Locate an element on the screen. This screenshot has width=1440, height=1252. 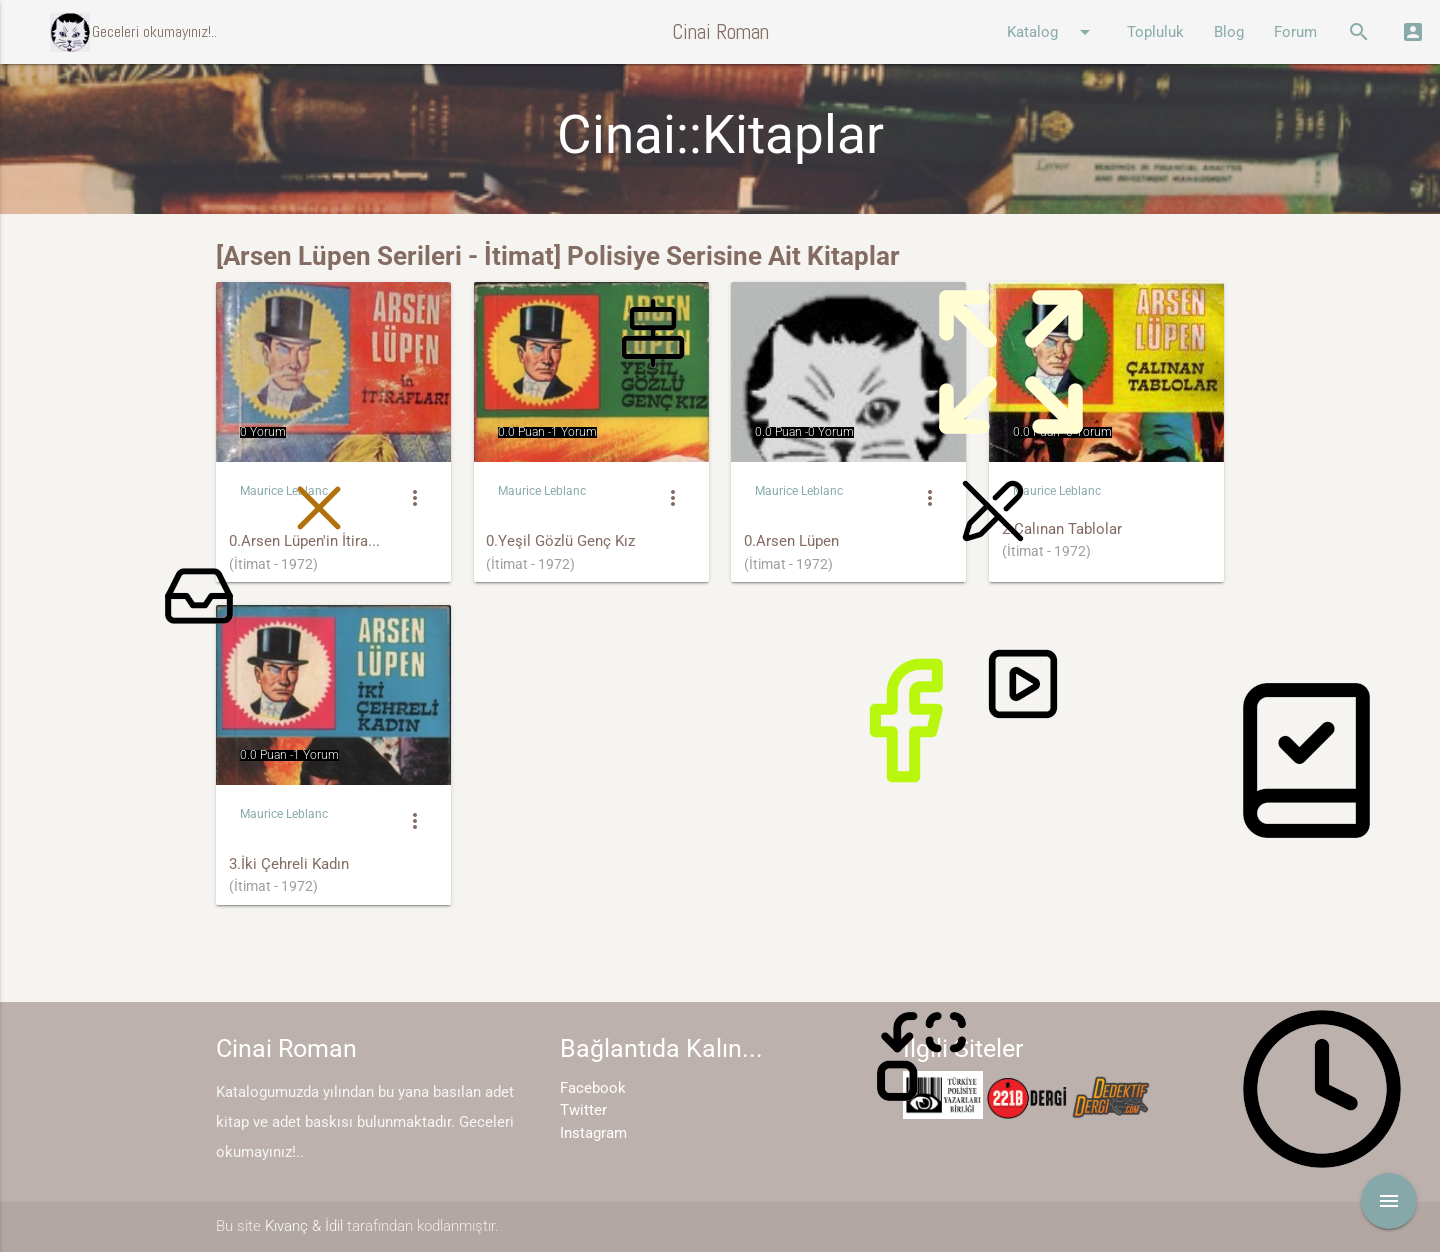
play video or media content is located at coordinates (1023, 684).